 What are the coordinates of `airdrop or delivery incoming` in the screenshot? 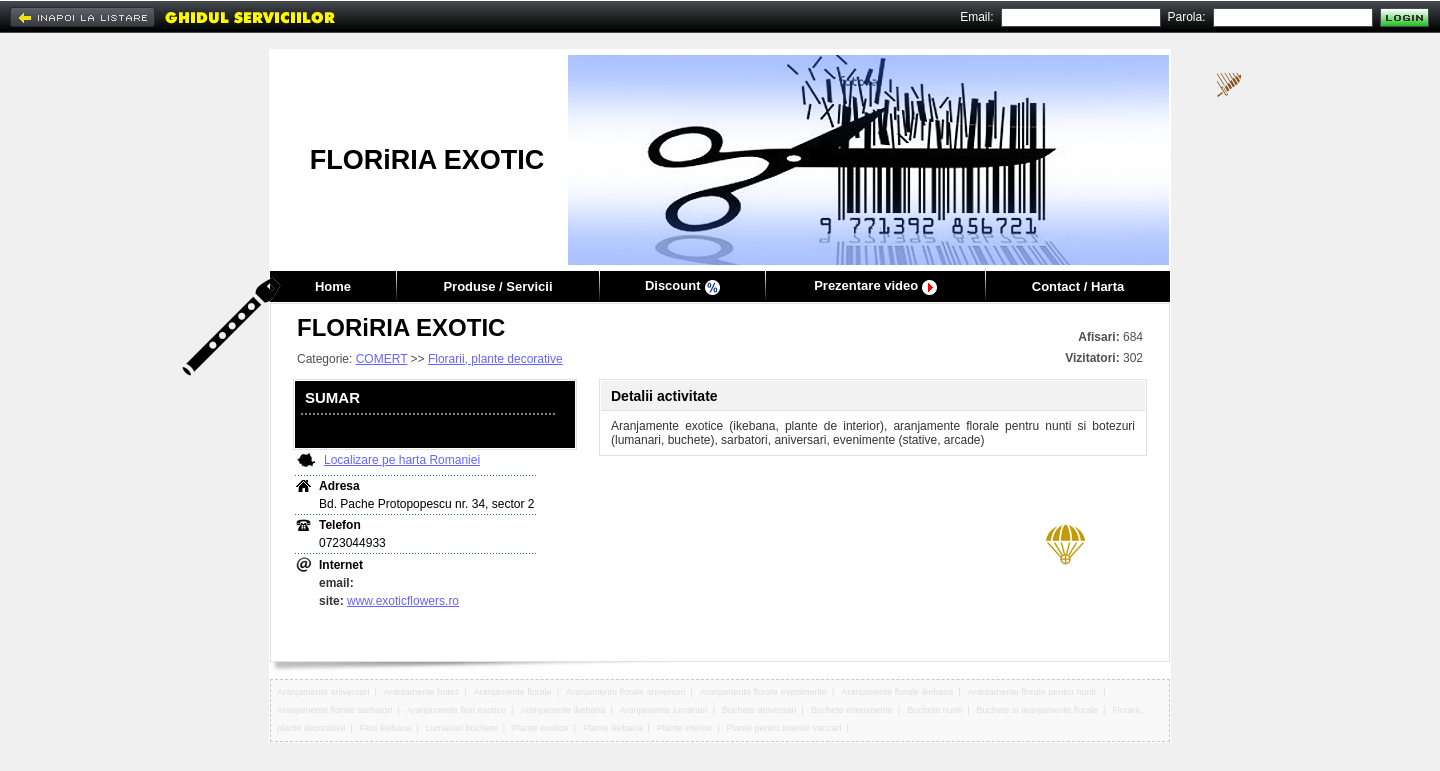 It's located at (1065, 544).